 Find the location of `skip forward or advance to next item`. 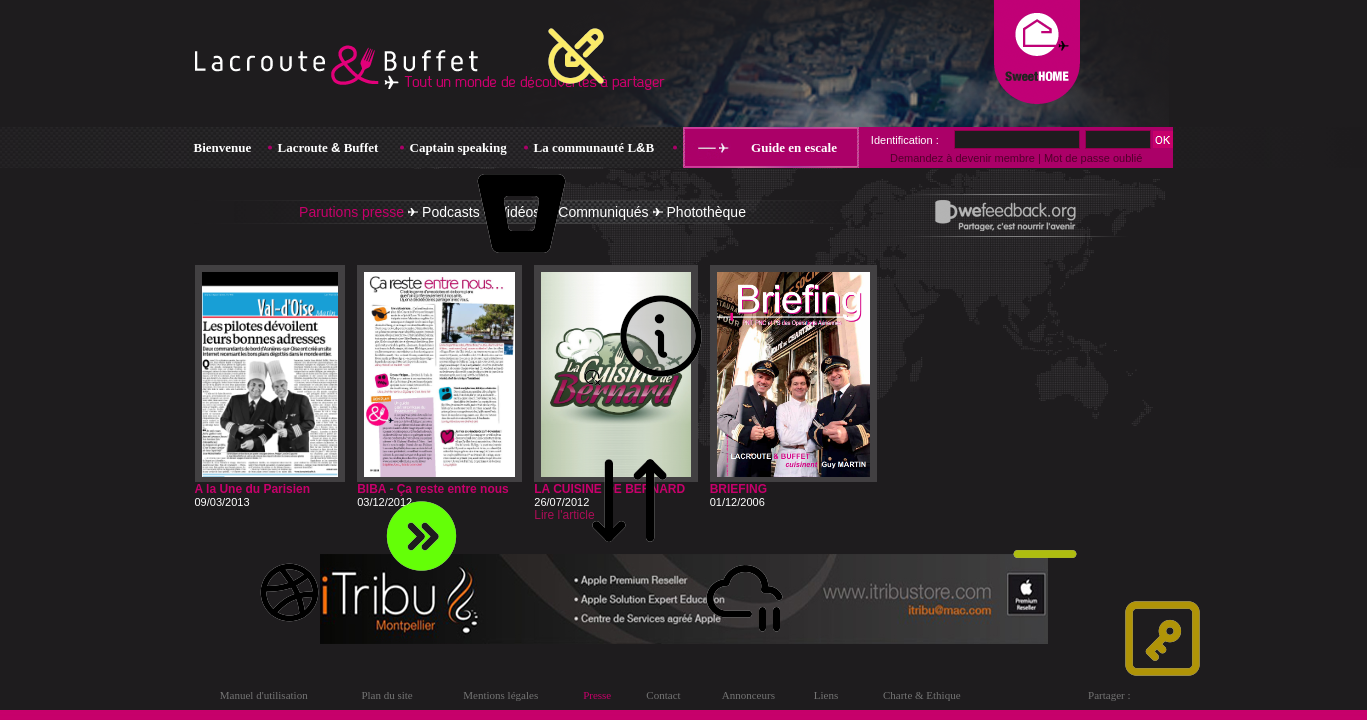

skip forward or advance to next item is located at coordinates (421, 536).